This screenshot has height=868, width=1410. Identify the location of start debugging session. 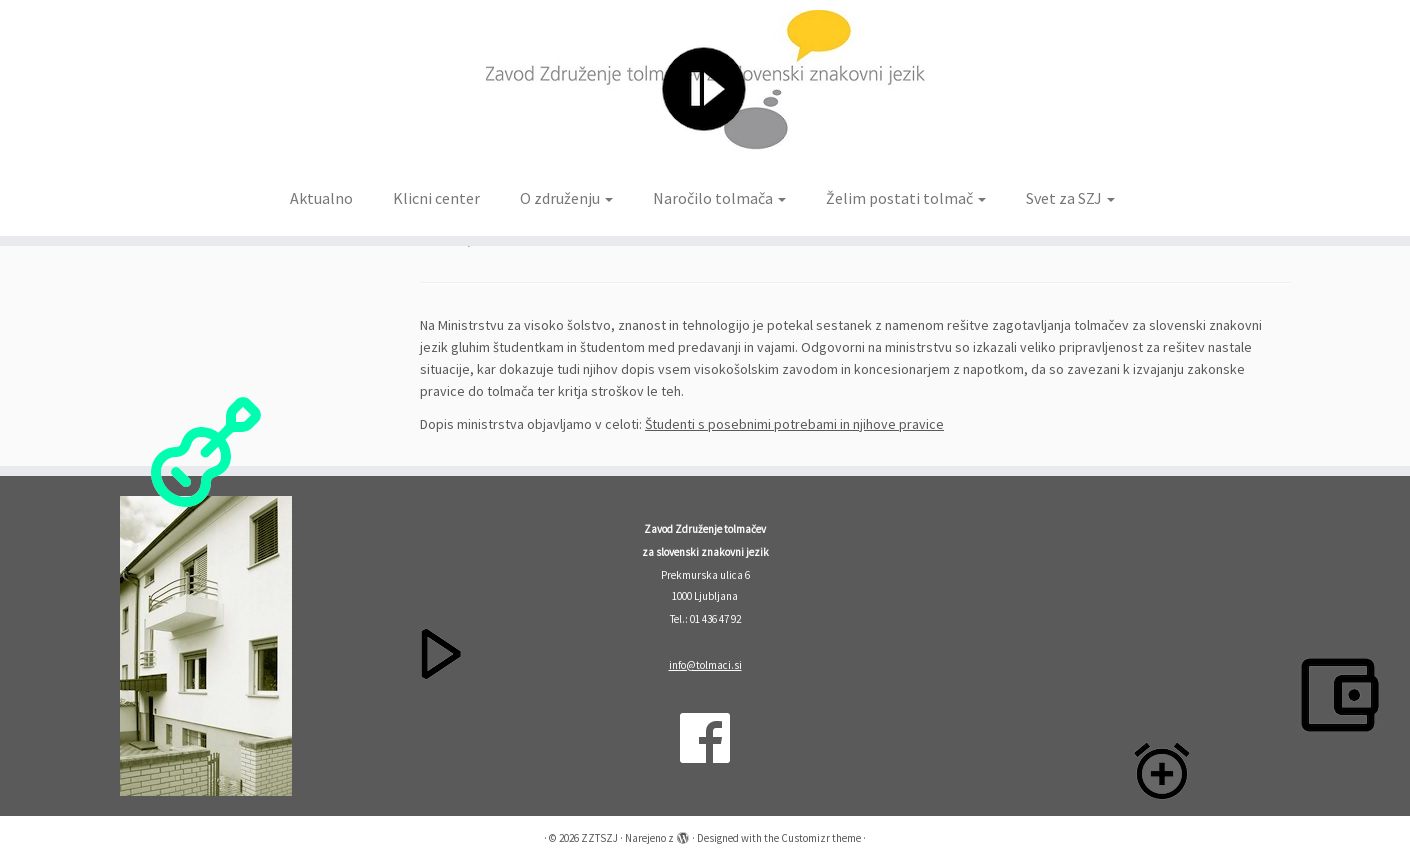
(437, 652).